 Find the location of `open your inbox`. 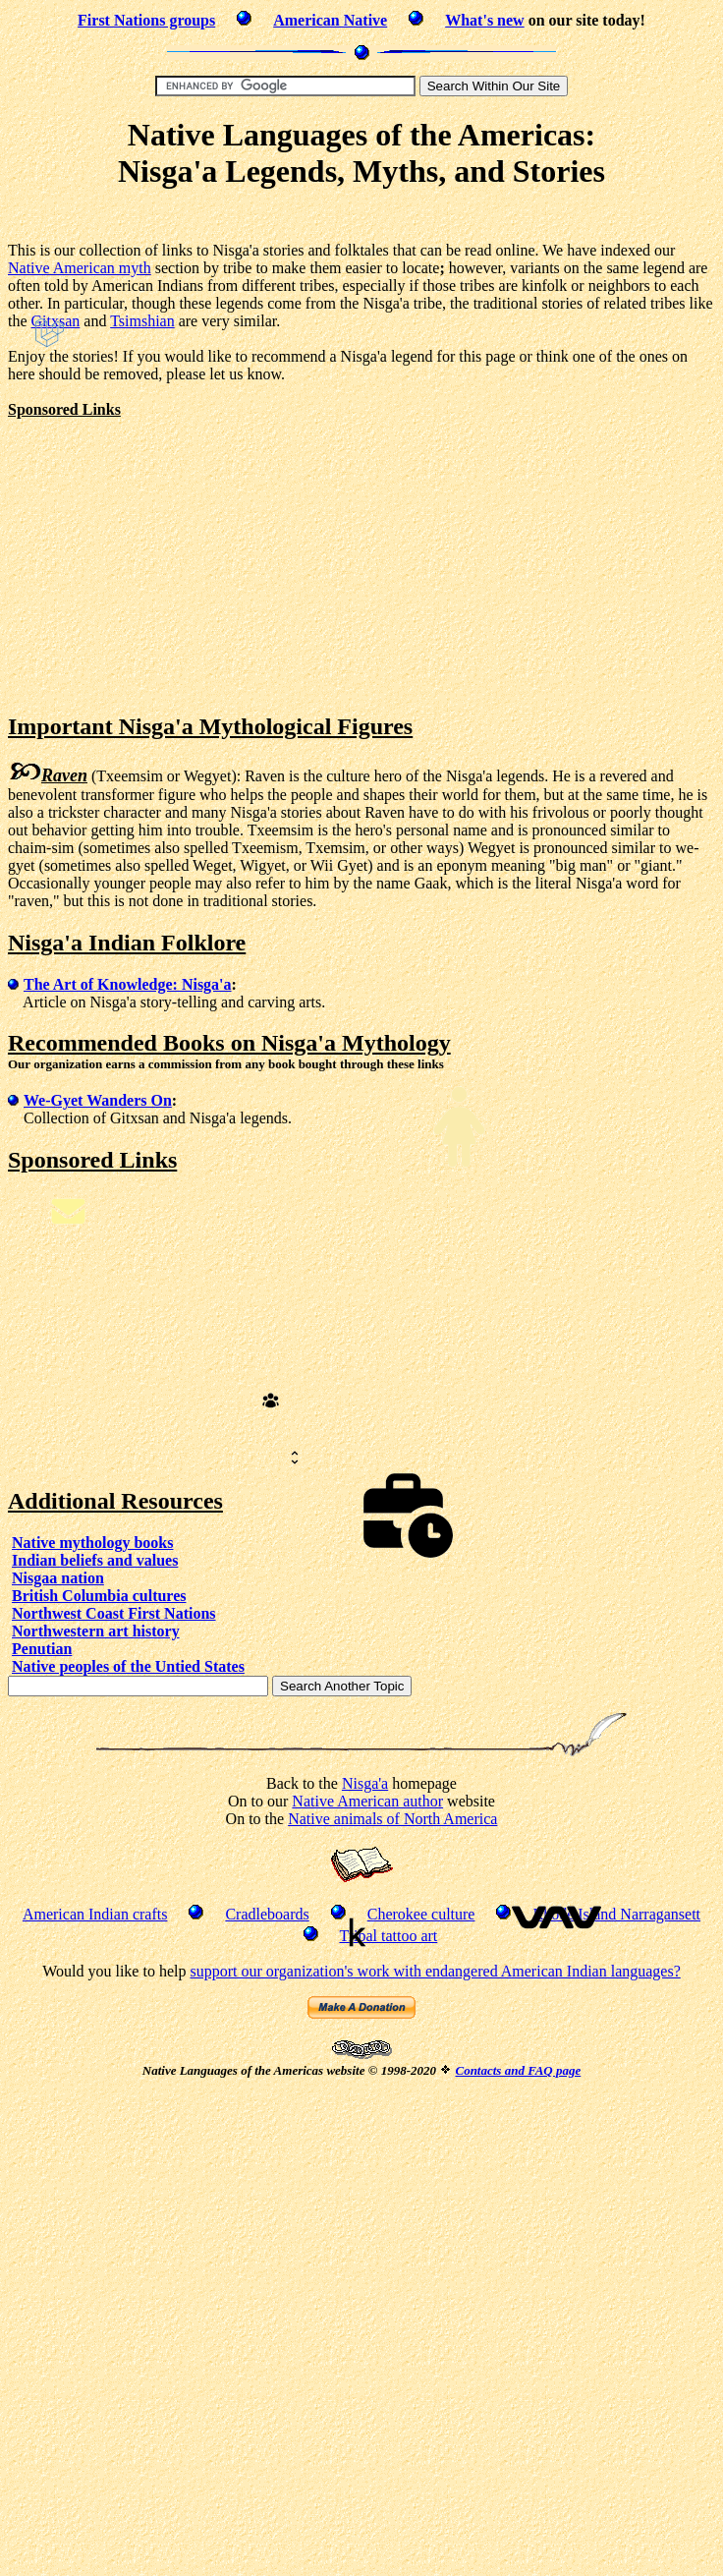

open your inbox is located at coordinates (68, 1211).